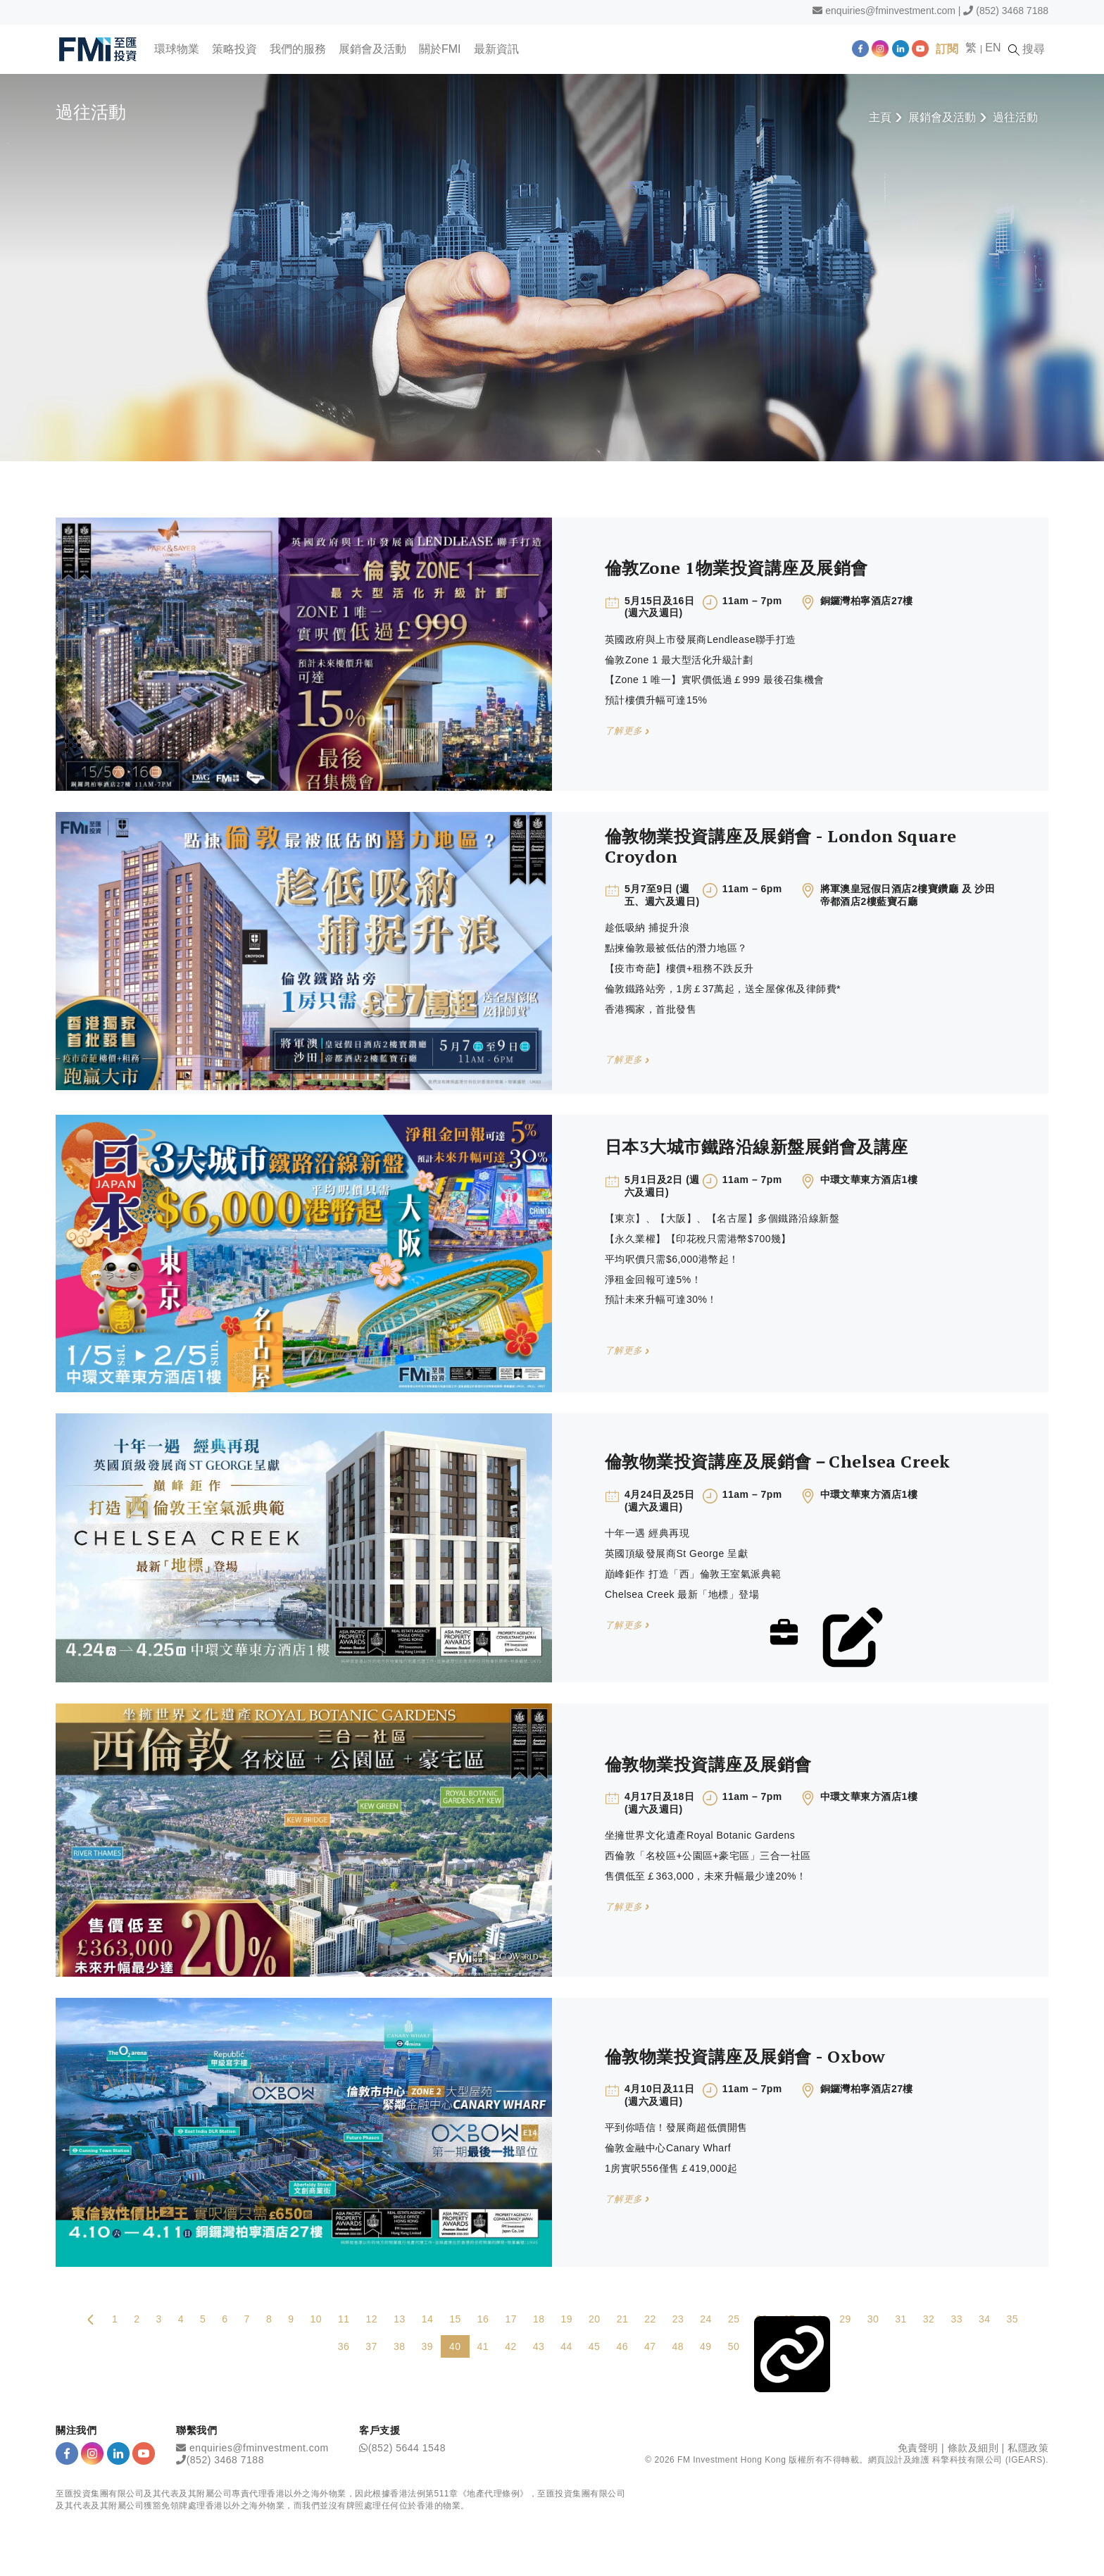  I want to click on apply a film grain or noise effect, so click(73, 743).